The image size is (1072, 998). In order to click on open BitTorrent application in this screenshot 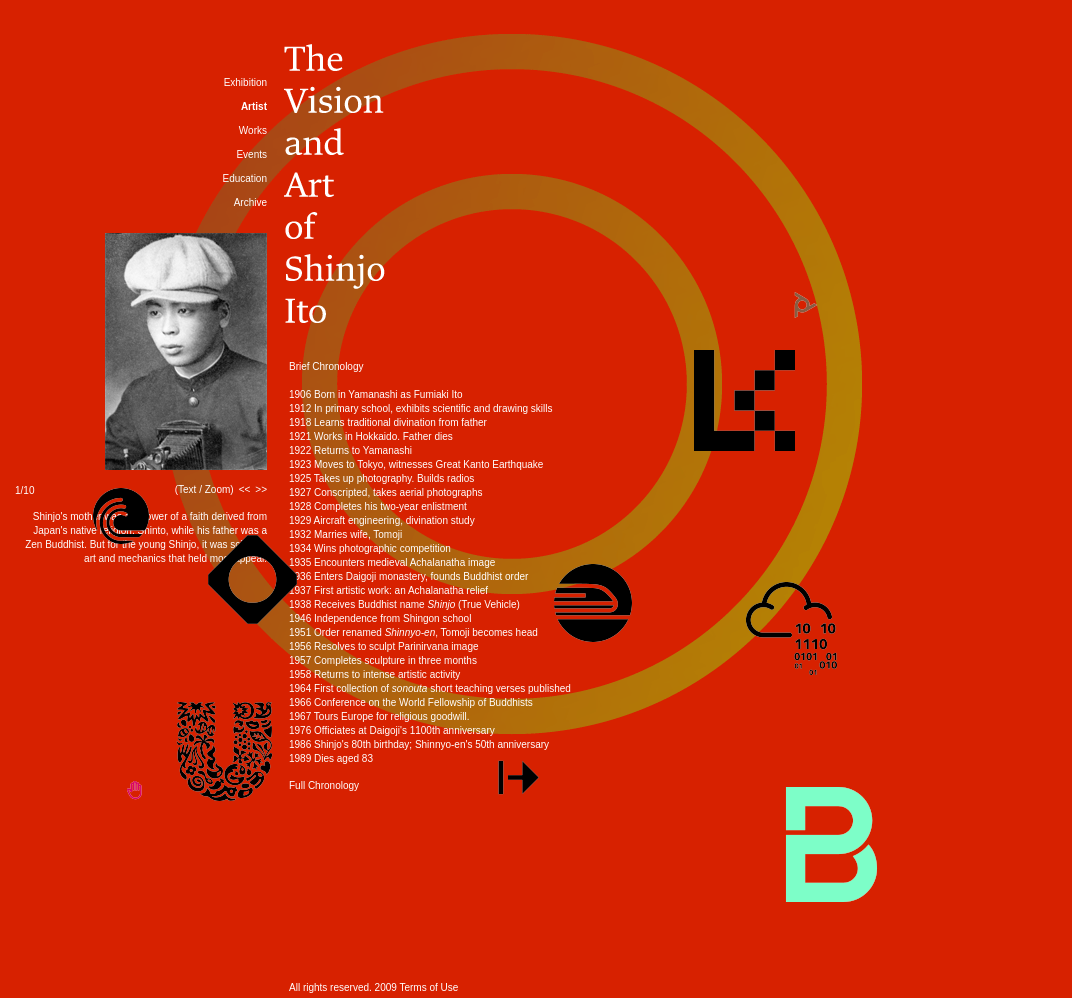, I will do `click(121, 516)`.